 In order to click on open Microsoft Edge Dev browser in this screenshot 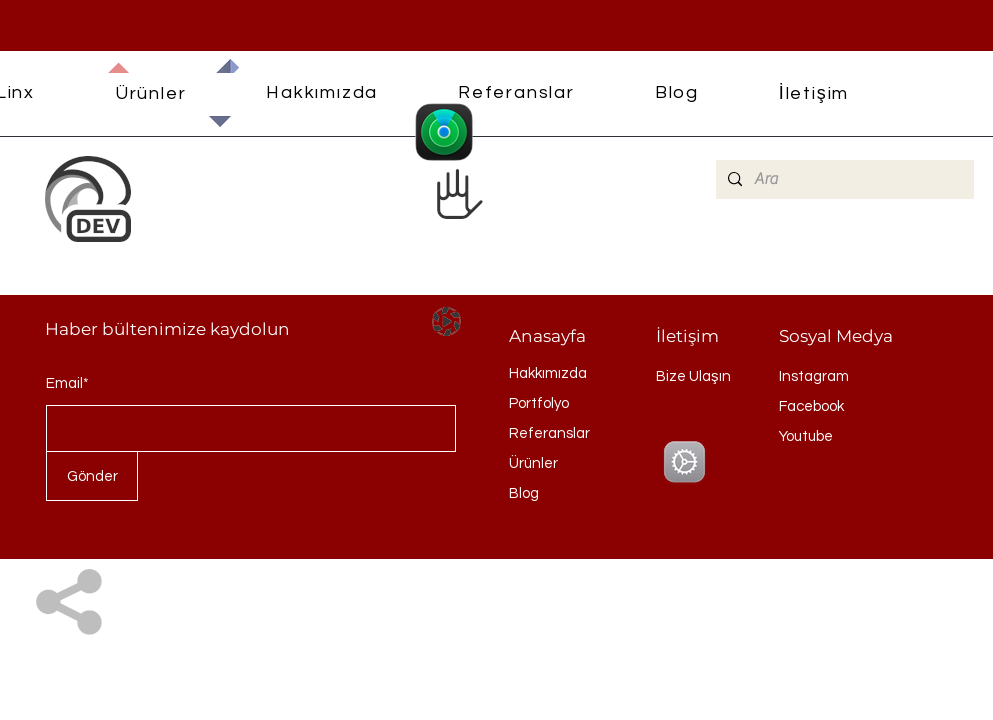, I will do `click(88, 199)`.